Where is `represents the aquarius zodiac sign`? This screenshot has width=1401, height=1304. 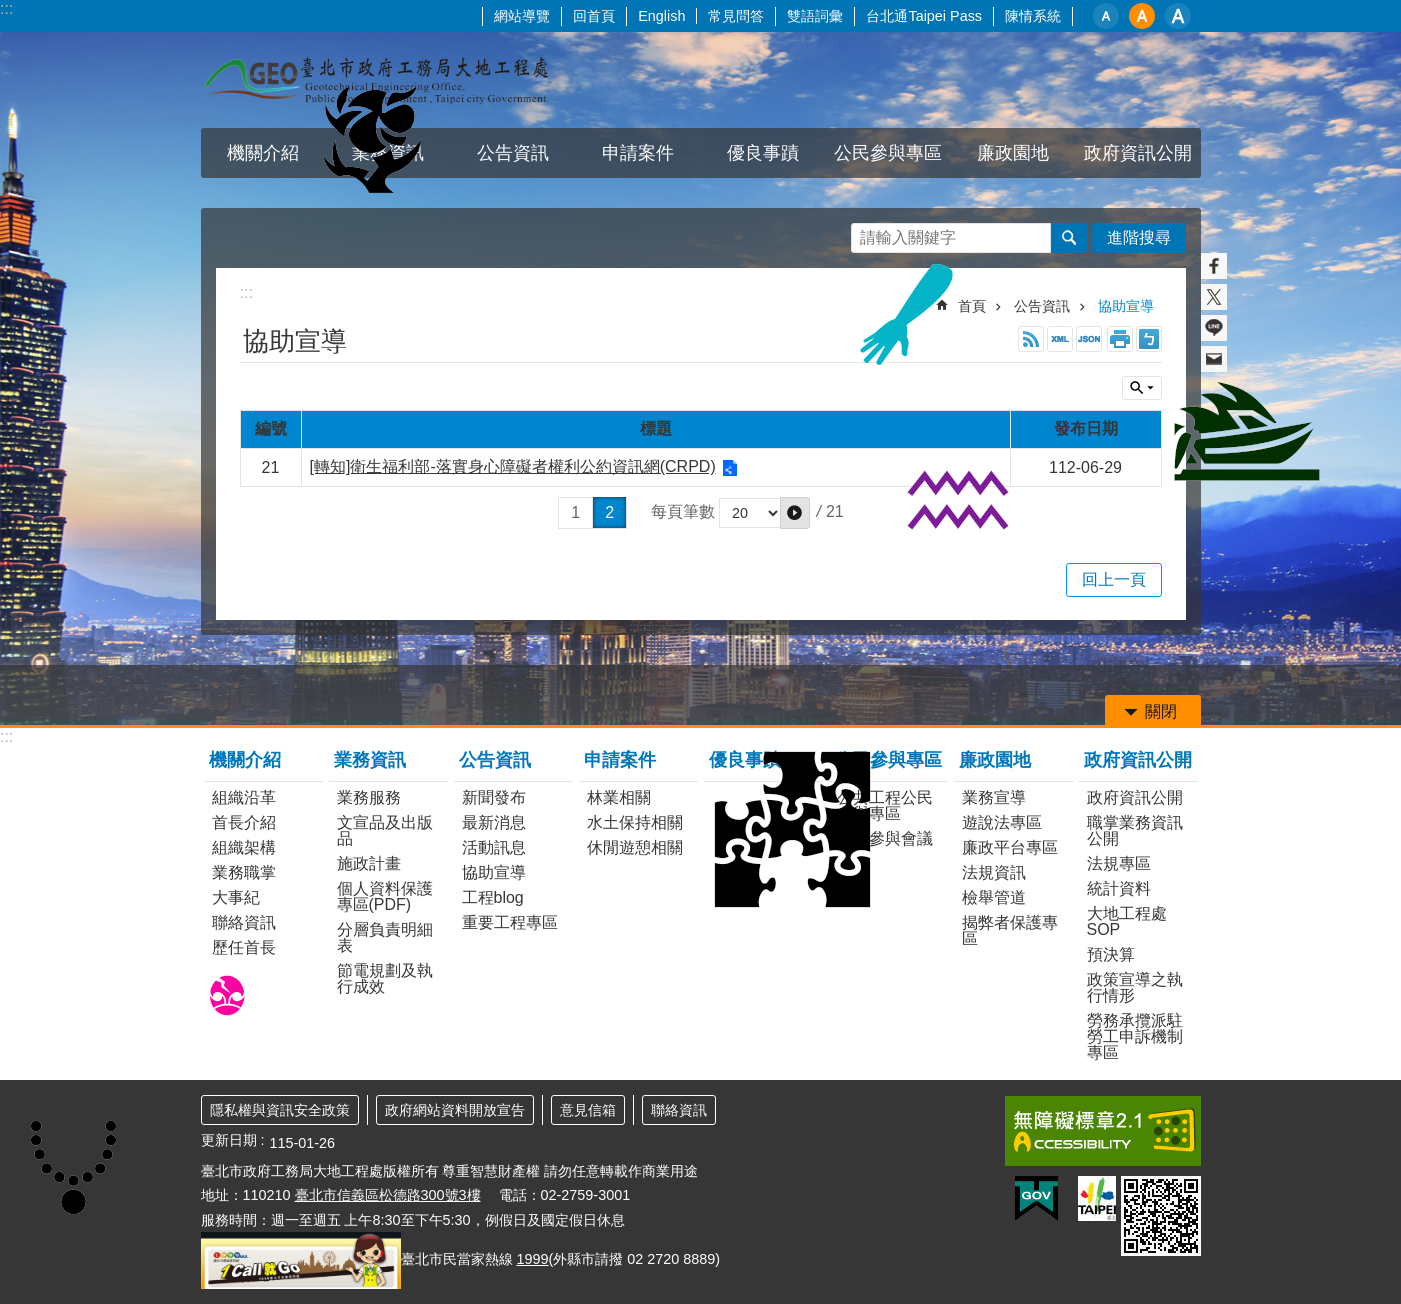
represents the aquarius zodiac sign is located at coordinates (958, 500).